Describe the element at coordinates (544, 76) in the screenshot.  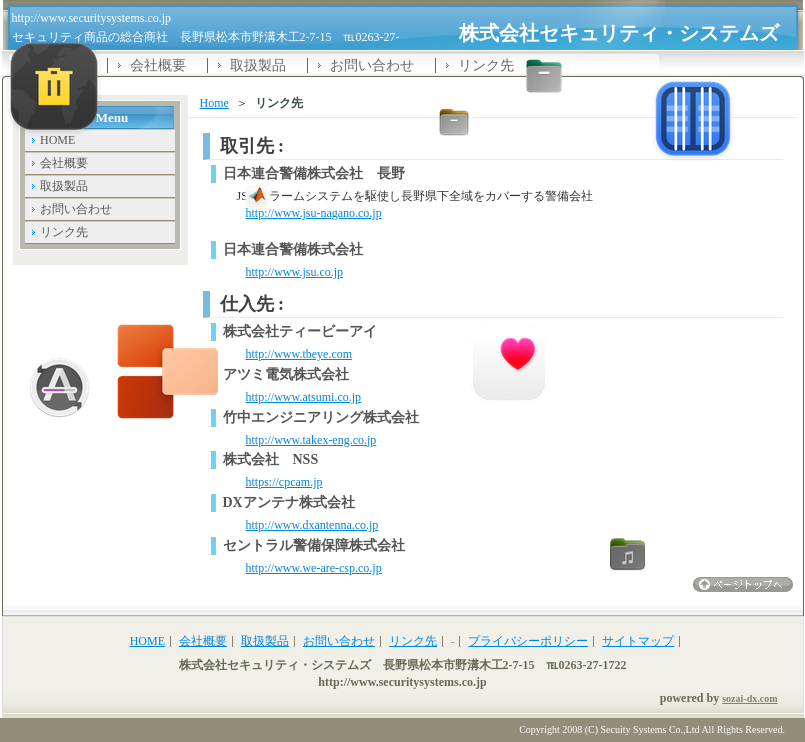
I see `open the file manager app` at that location.